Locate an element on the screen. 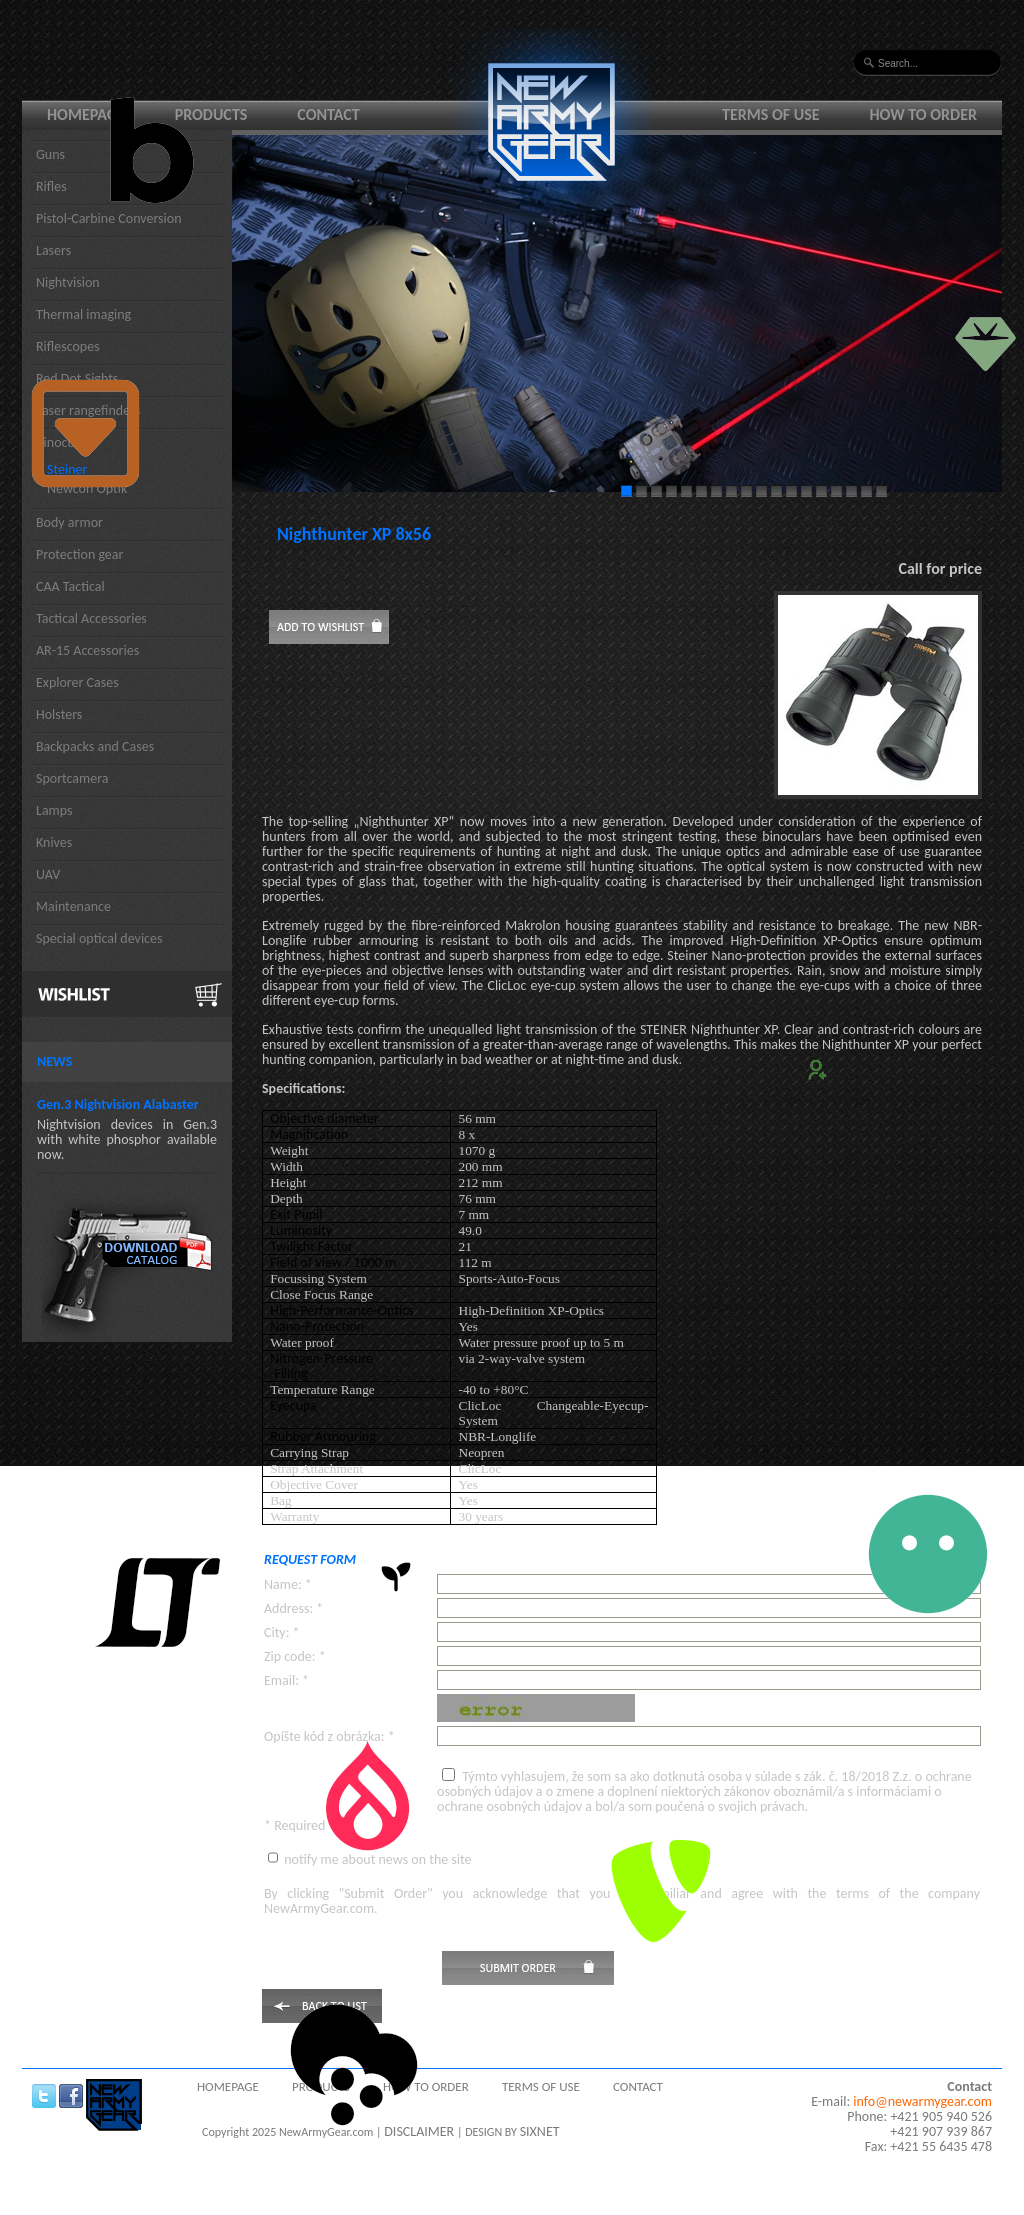  indicates eco-friendly or sustainable option is located at coordinates (396, 1577).